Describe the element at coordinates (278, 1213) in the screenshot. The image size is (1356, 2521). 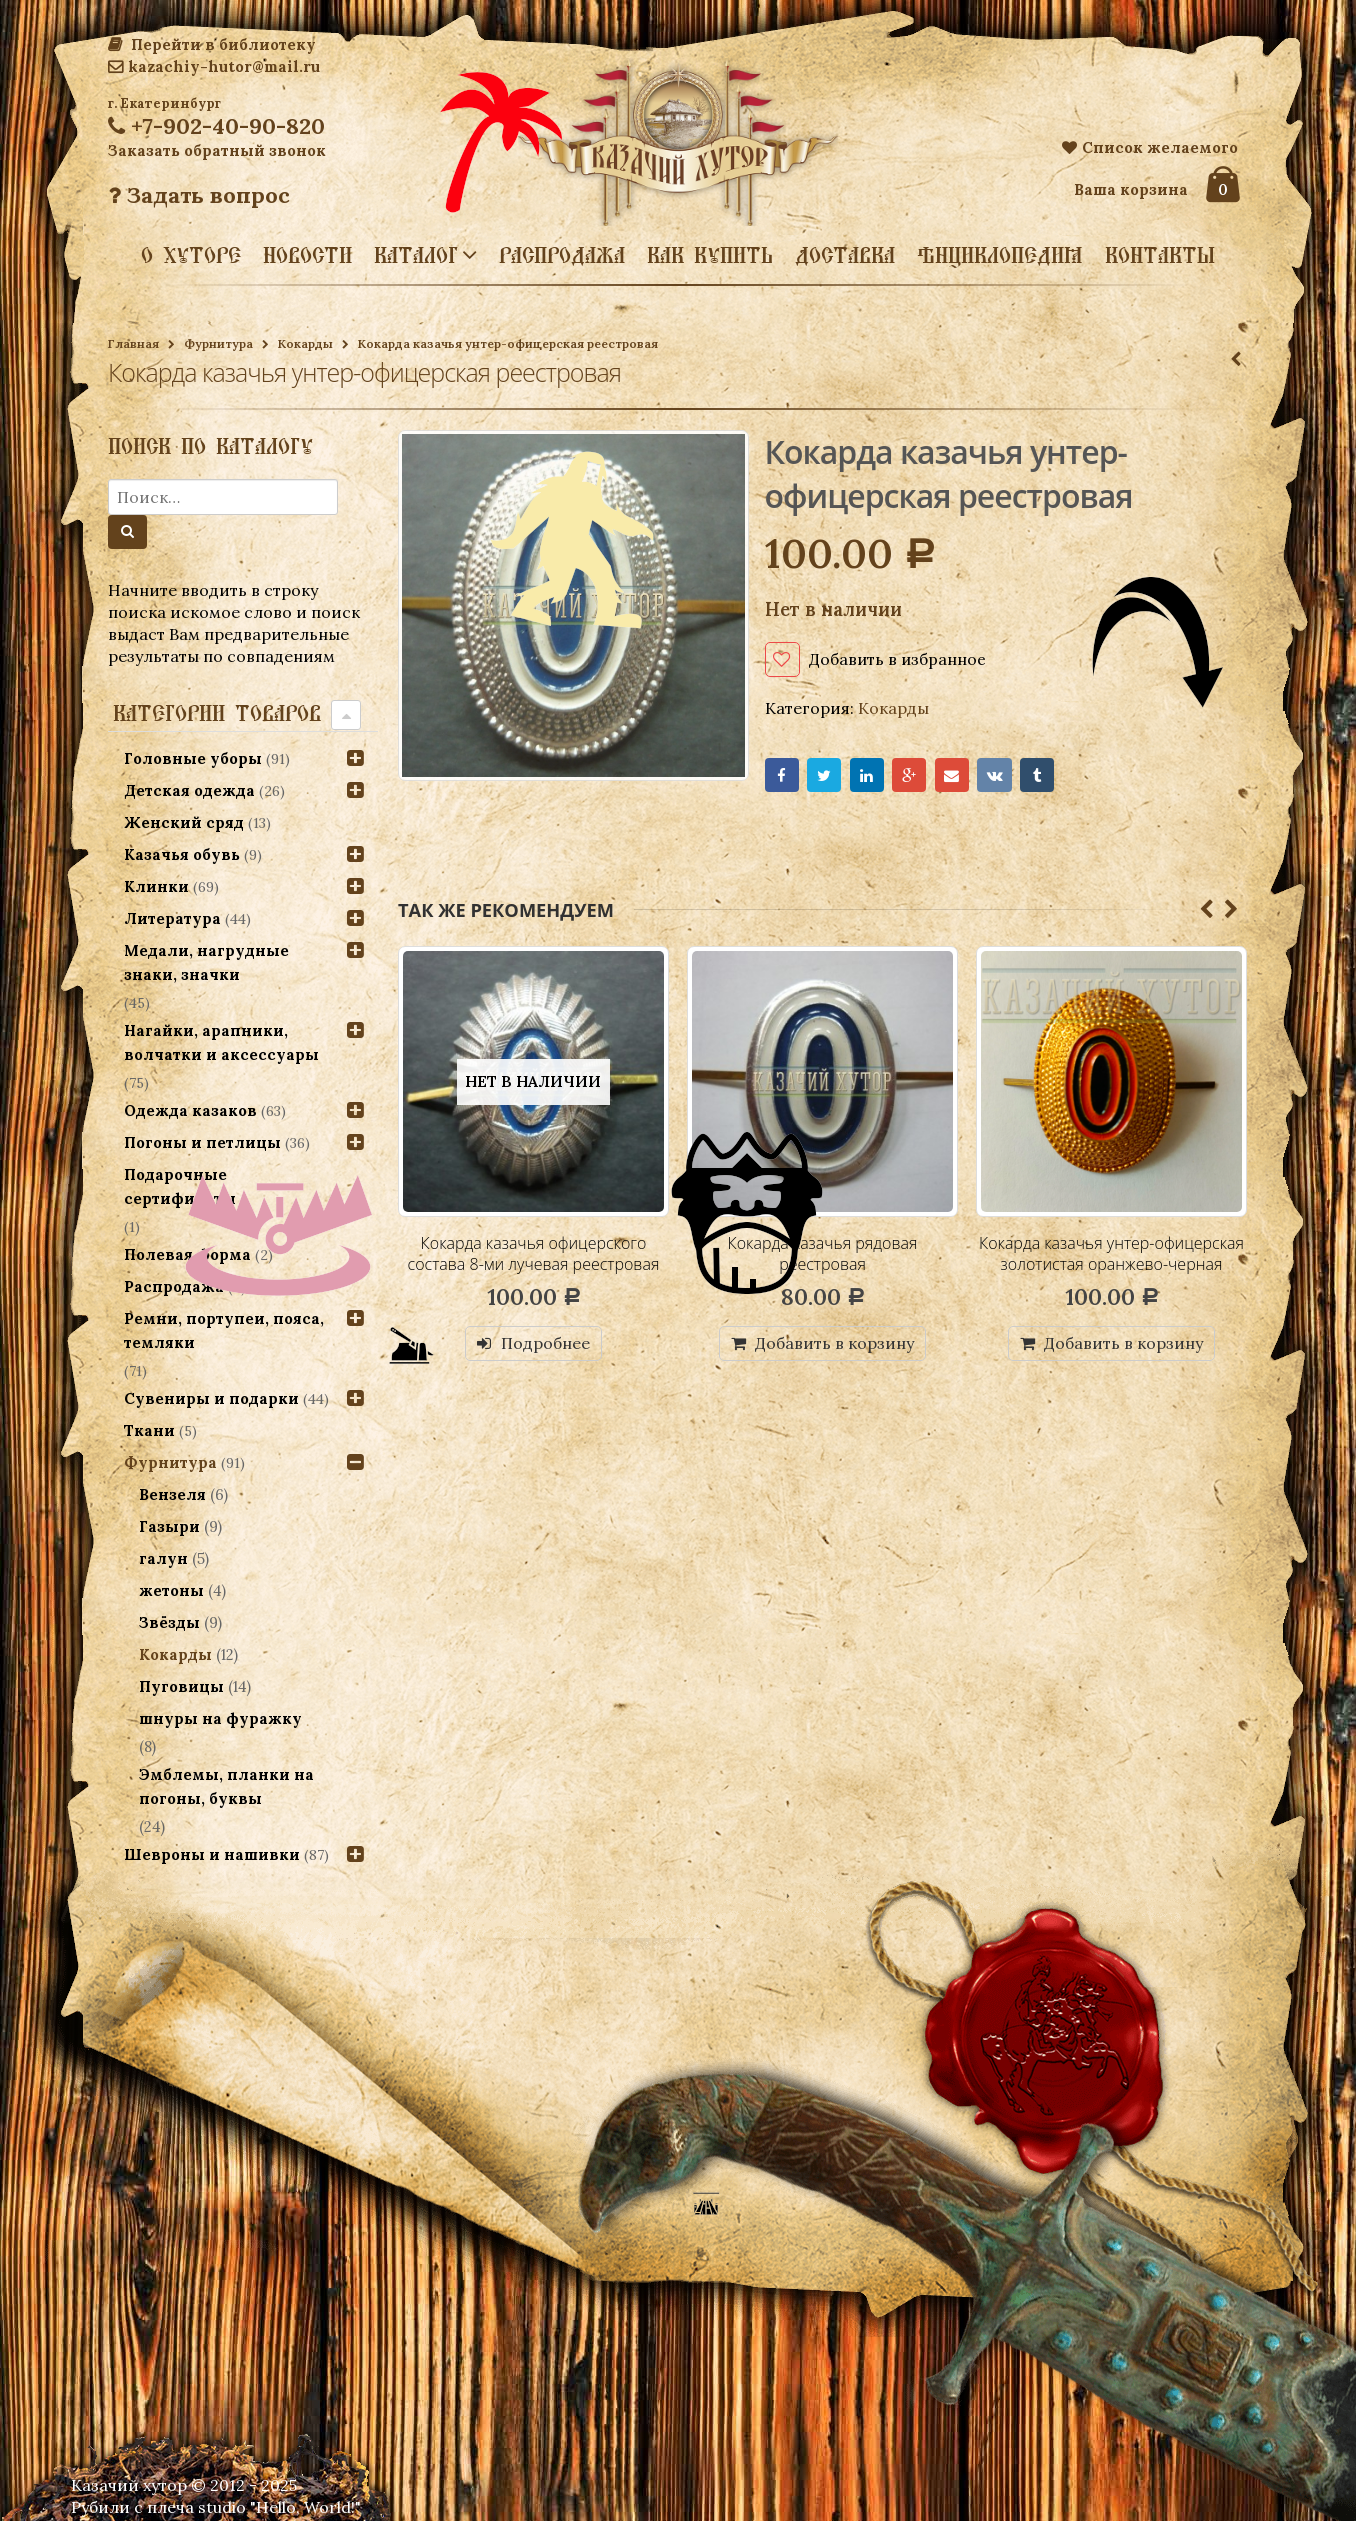
I see `trap or hazard indicator in a game interface` at that location.